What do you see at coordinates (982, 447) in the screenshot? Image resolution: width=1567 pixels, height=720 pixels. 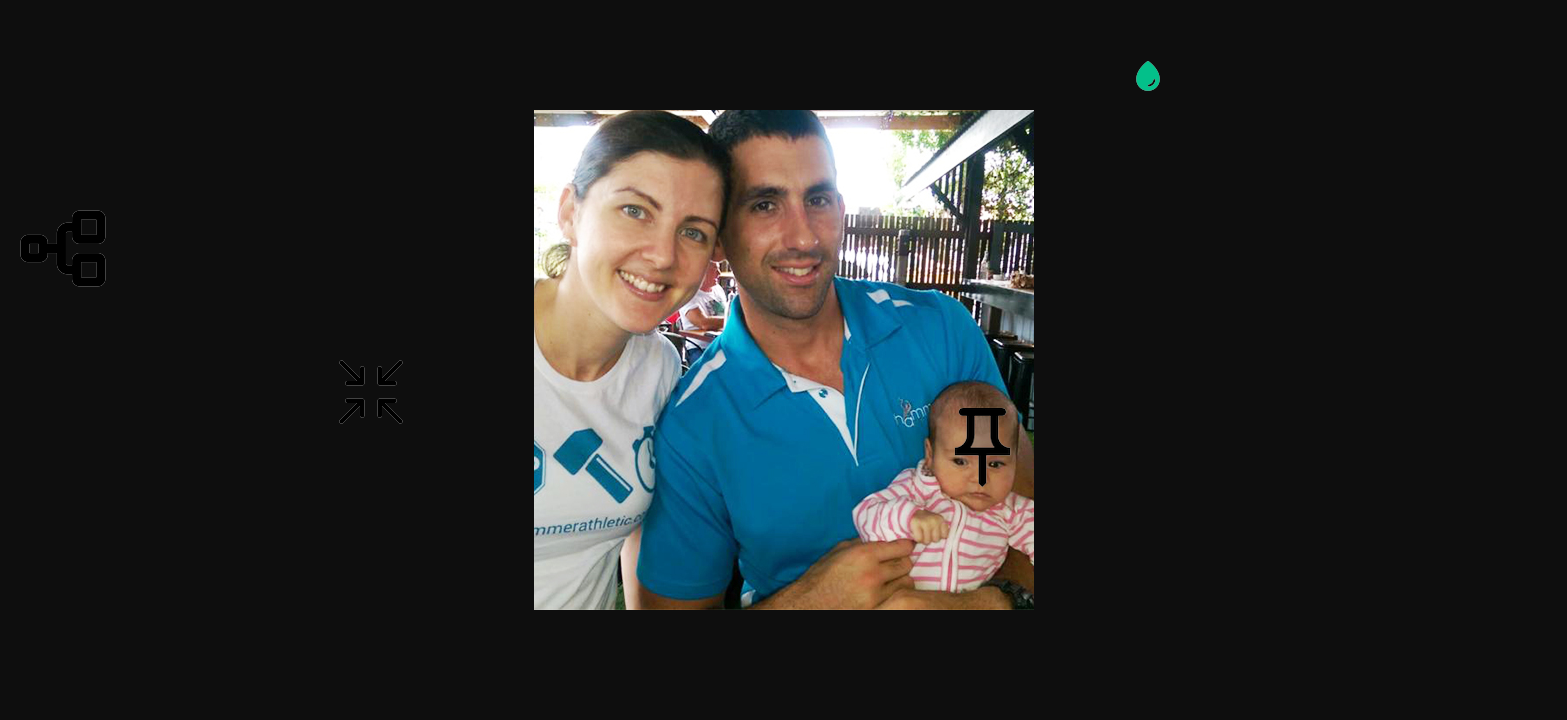 I see `pin an item to keep it visible` at bounding box center [982, 447].